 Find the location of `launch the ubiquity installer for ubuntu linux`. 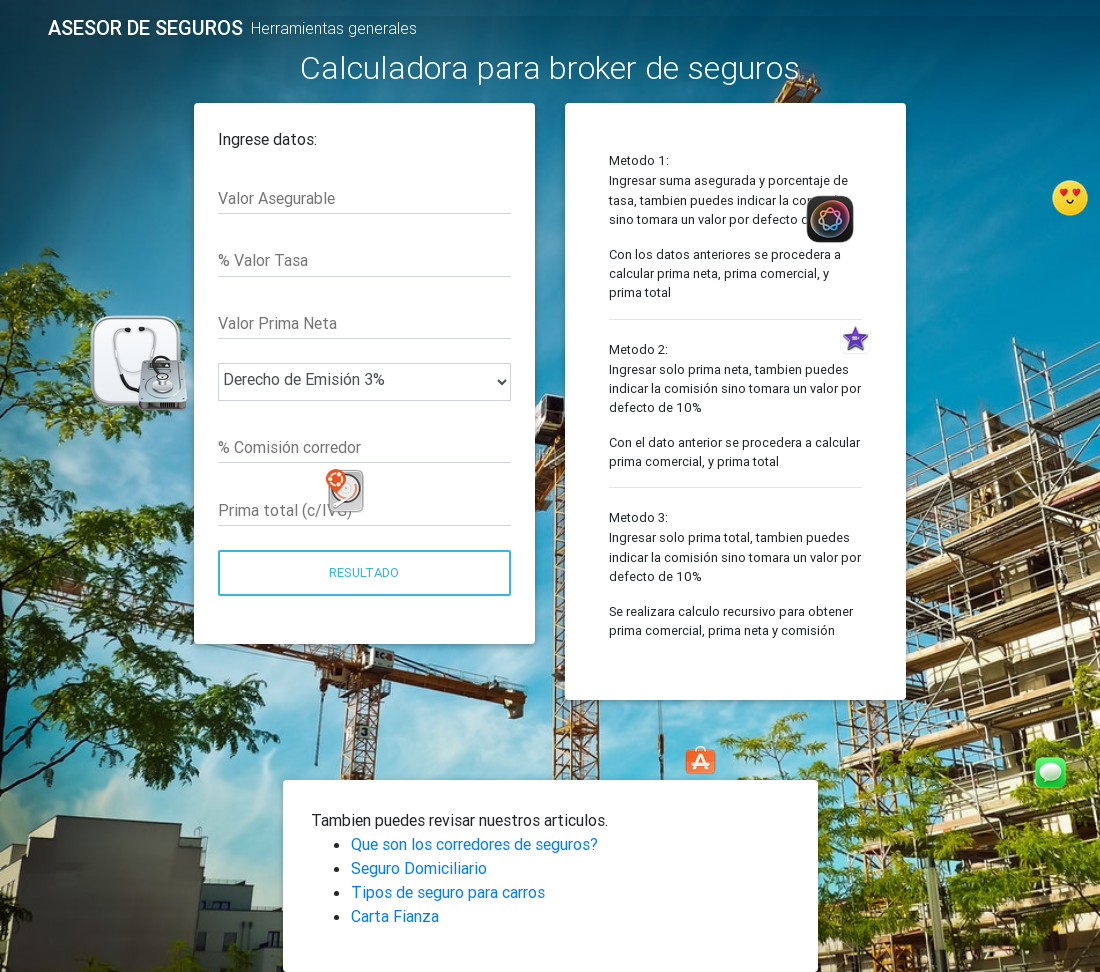

launch the ubiquity installer for ubuntu linux is located at coordinates (346, 491).